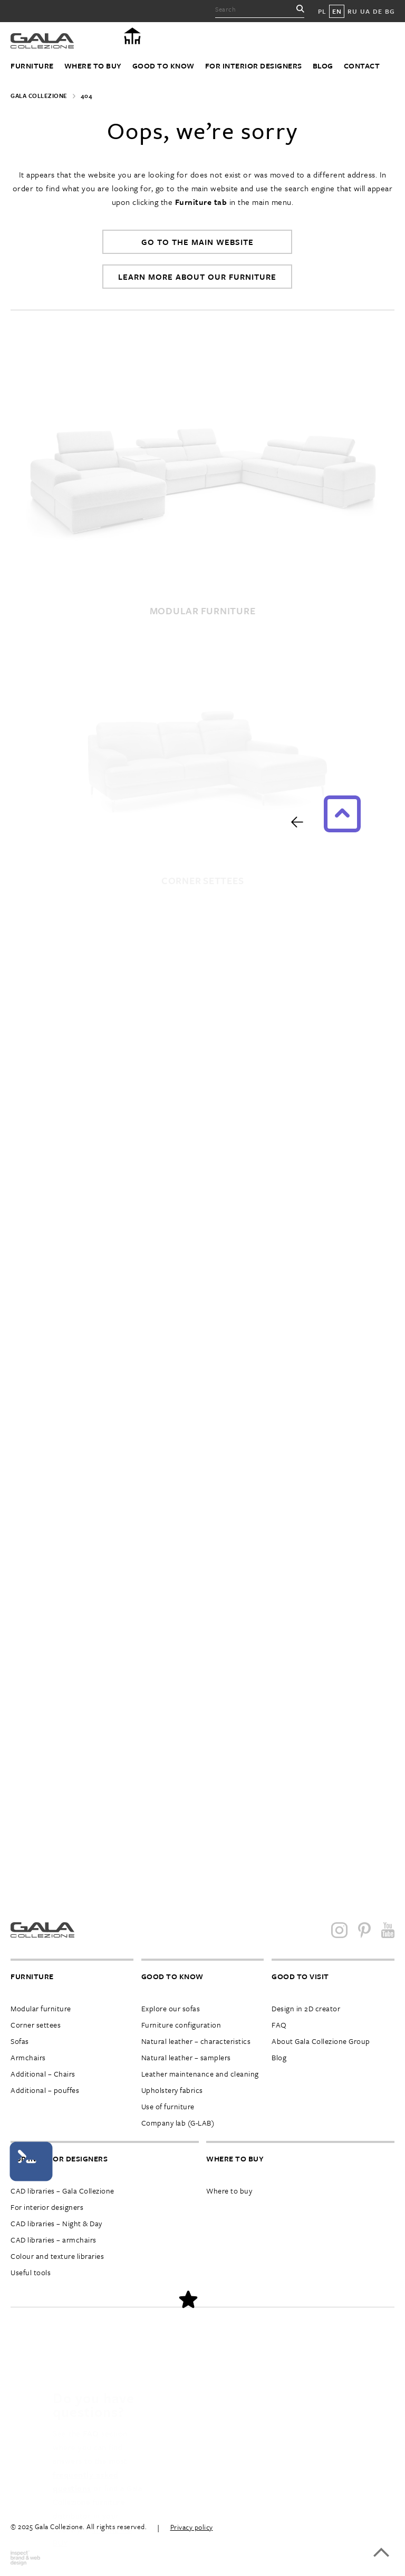 The width and height of the screenshot is (405, 2576). What do you see at coordinates (342, 814) in the screenshot?
I see `collapse or minimize a section` at bounding box center [342, 814].